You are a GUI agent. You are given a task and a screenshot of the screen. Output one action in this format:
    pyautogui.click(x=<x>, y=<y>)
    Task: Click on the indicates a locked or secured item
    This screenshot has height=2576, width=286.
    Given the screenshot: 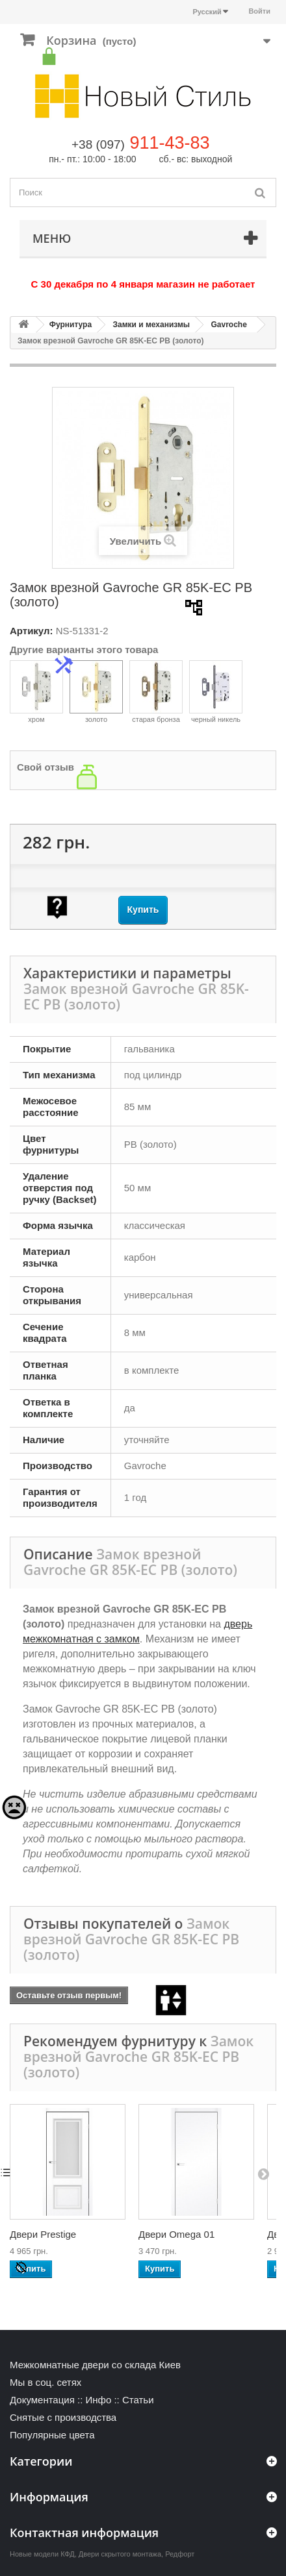 What is the action you would take?
    pyautogui.click(x=49, y=56)
    